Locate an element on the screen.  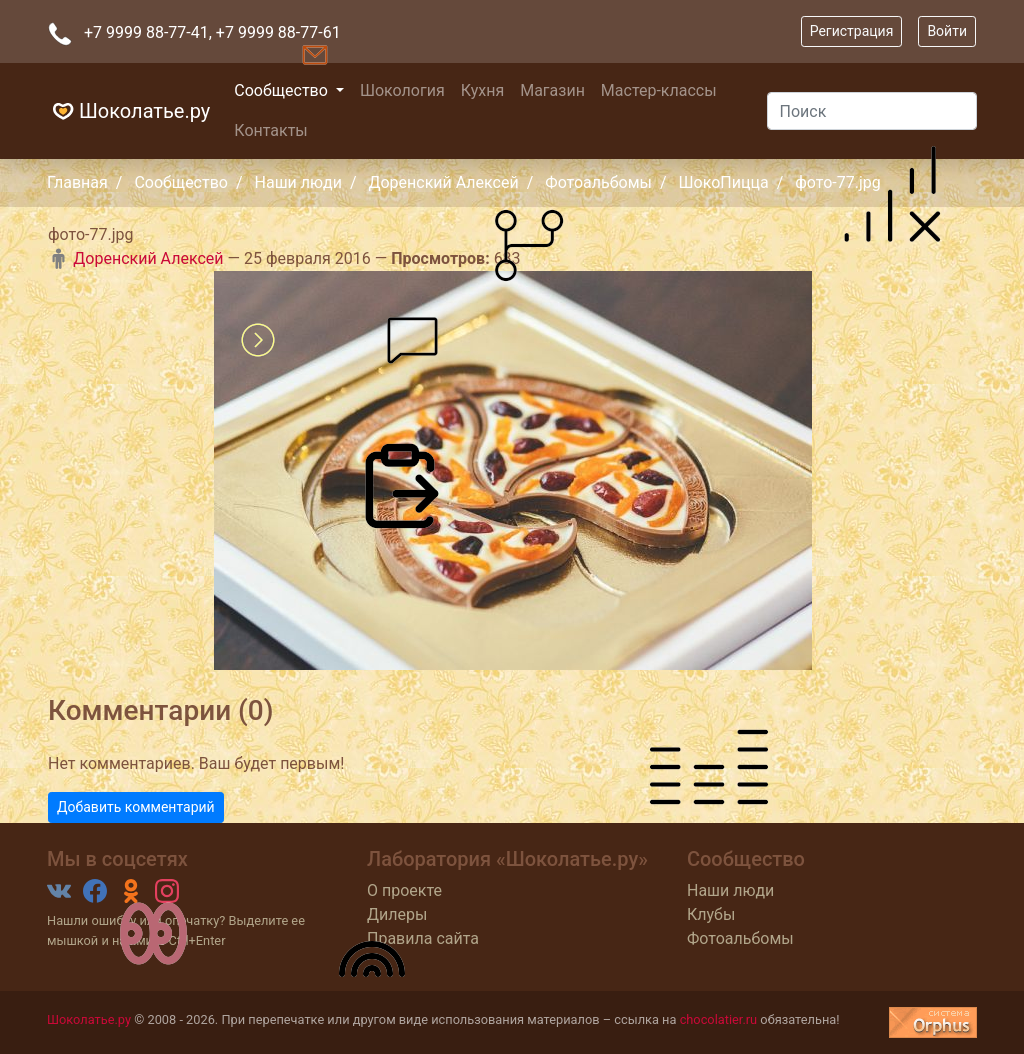
mark content as viewed or seen is located at coordinates (153, 933).